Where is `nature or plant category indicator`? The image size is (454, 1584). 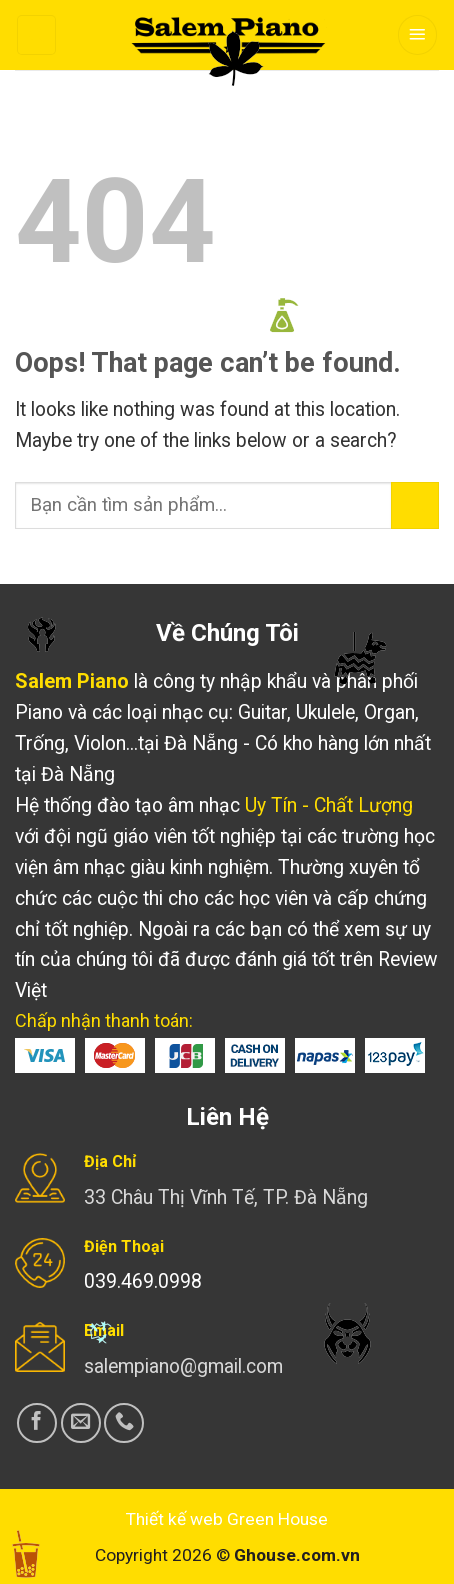
nature or plant category indicator is located at coordinates (236, 58).